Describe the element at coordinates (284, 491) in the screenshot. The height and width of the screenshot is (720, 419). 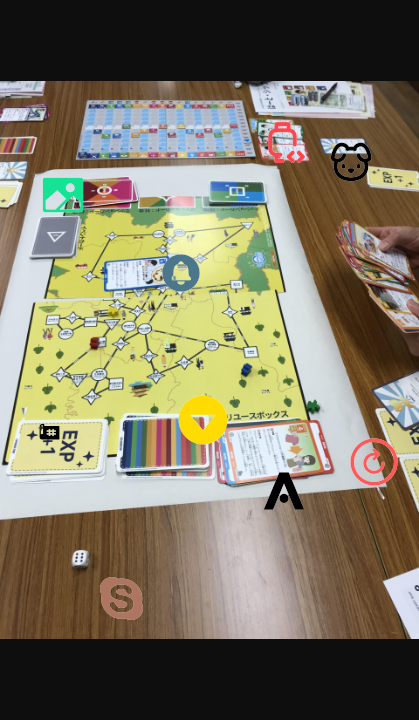
I see `ionic appflow logo` at that location.